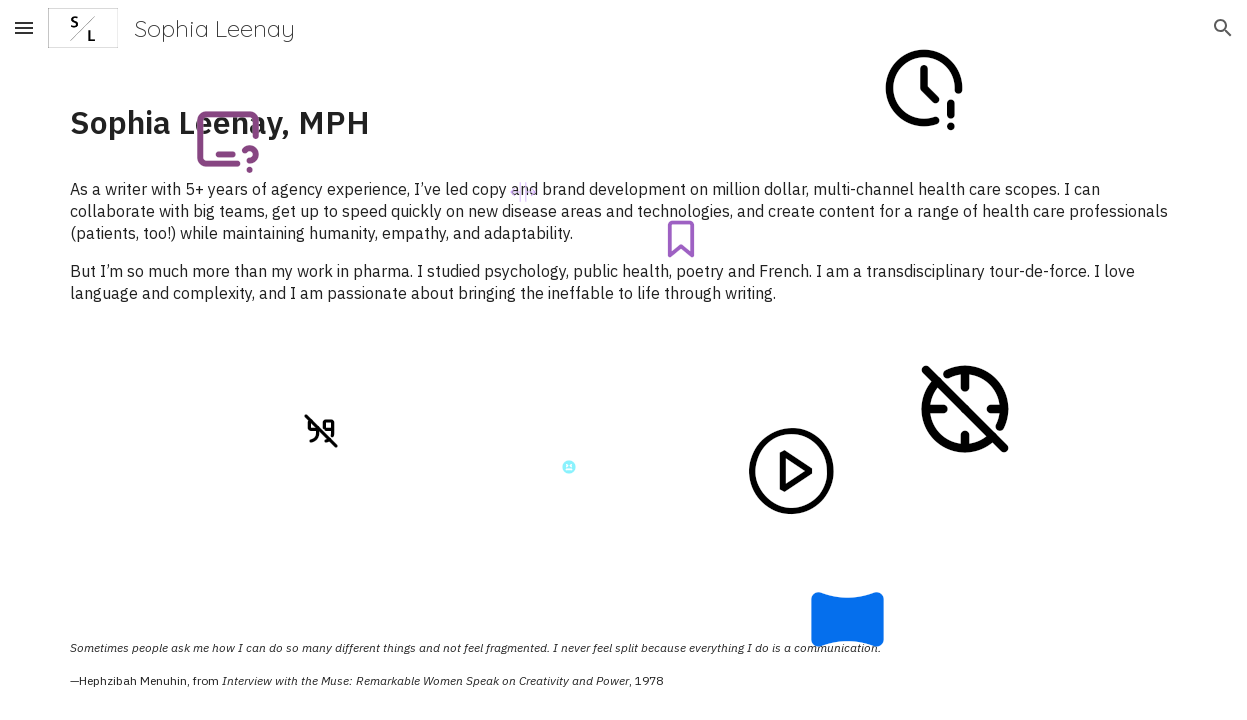 Image resolution: width=1247 pixels, height=720 pixels. What do you see at coordinates (965, 409) in the screenshot?
I see `disable viewfinder or camera focus` at bounding box center [965, 409].